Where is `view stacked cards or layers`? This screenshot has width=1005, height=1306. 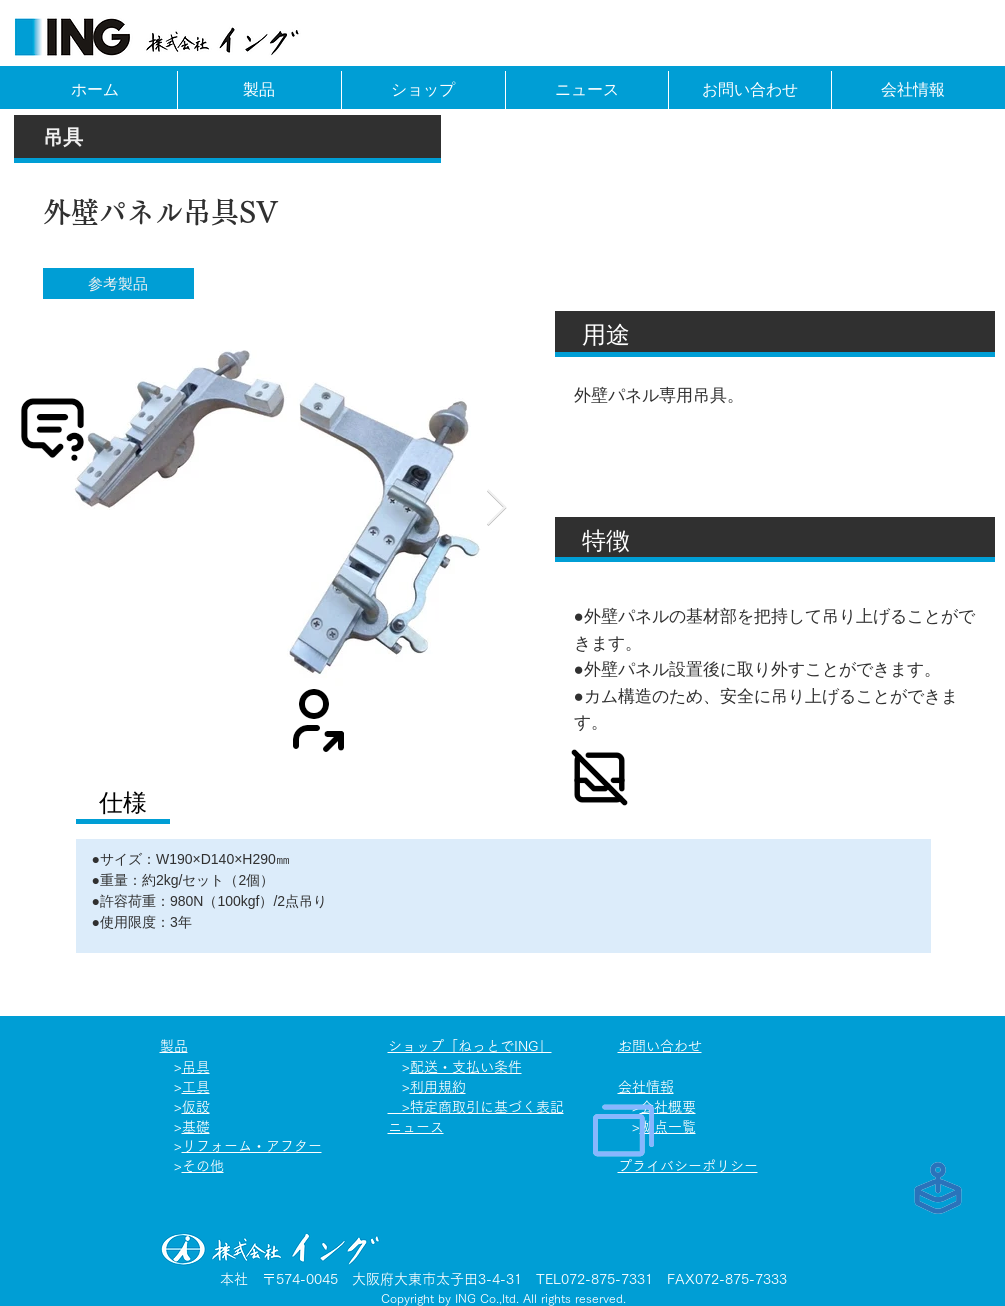
view stacked cards or layers is located at coordinates (623, 1130).